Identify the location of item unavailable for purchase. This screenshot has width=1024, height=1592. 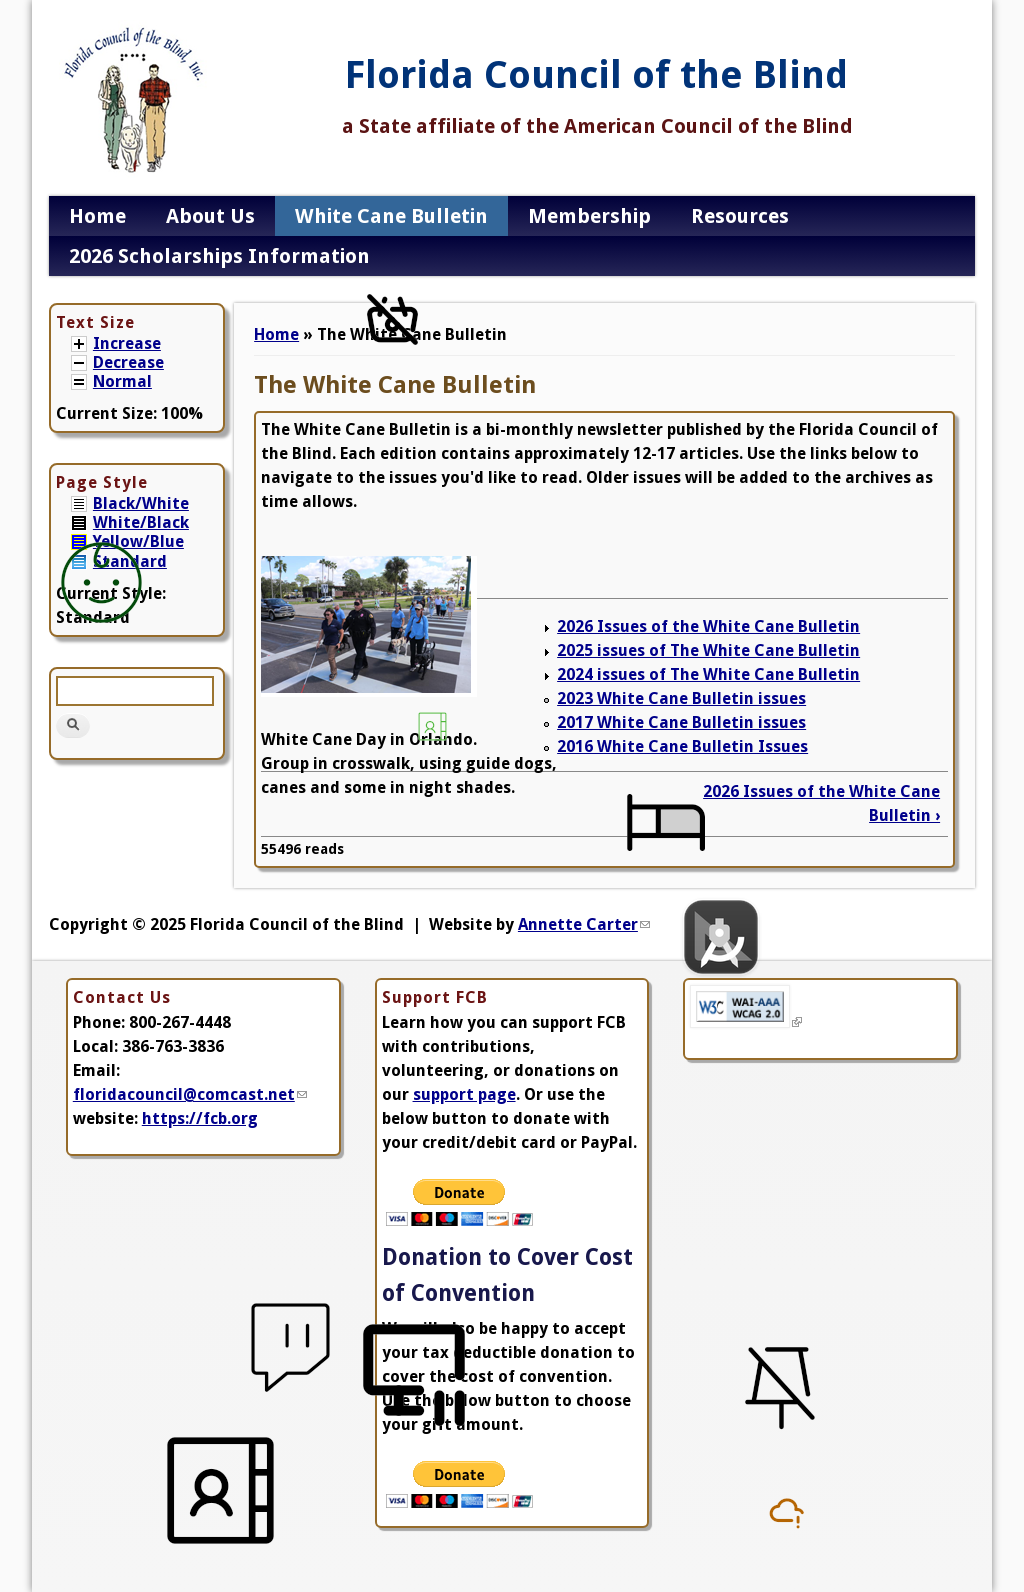
(392, 319).